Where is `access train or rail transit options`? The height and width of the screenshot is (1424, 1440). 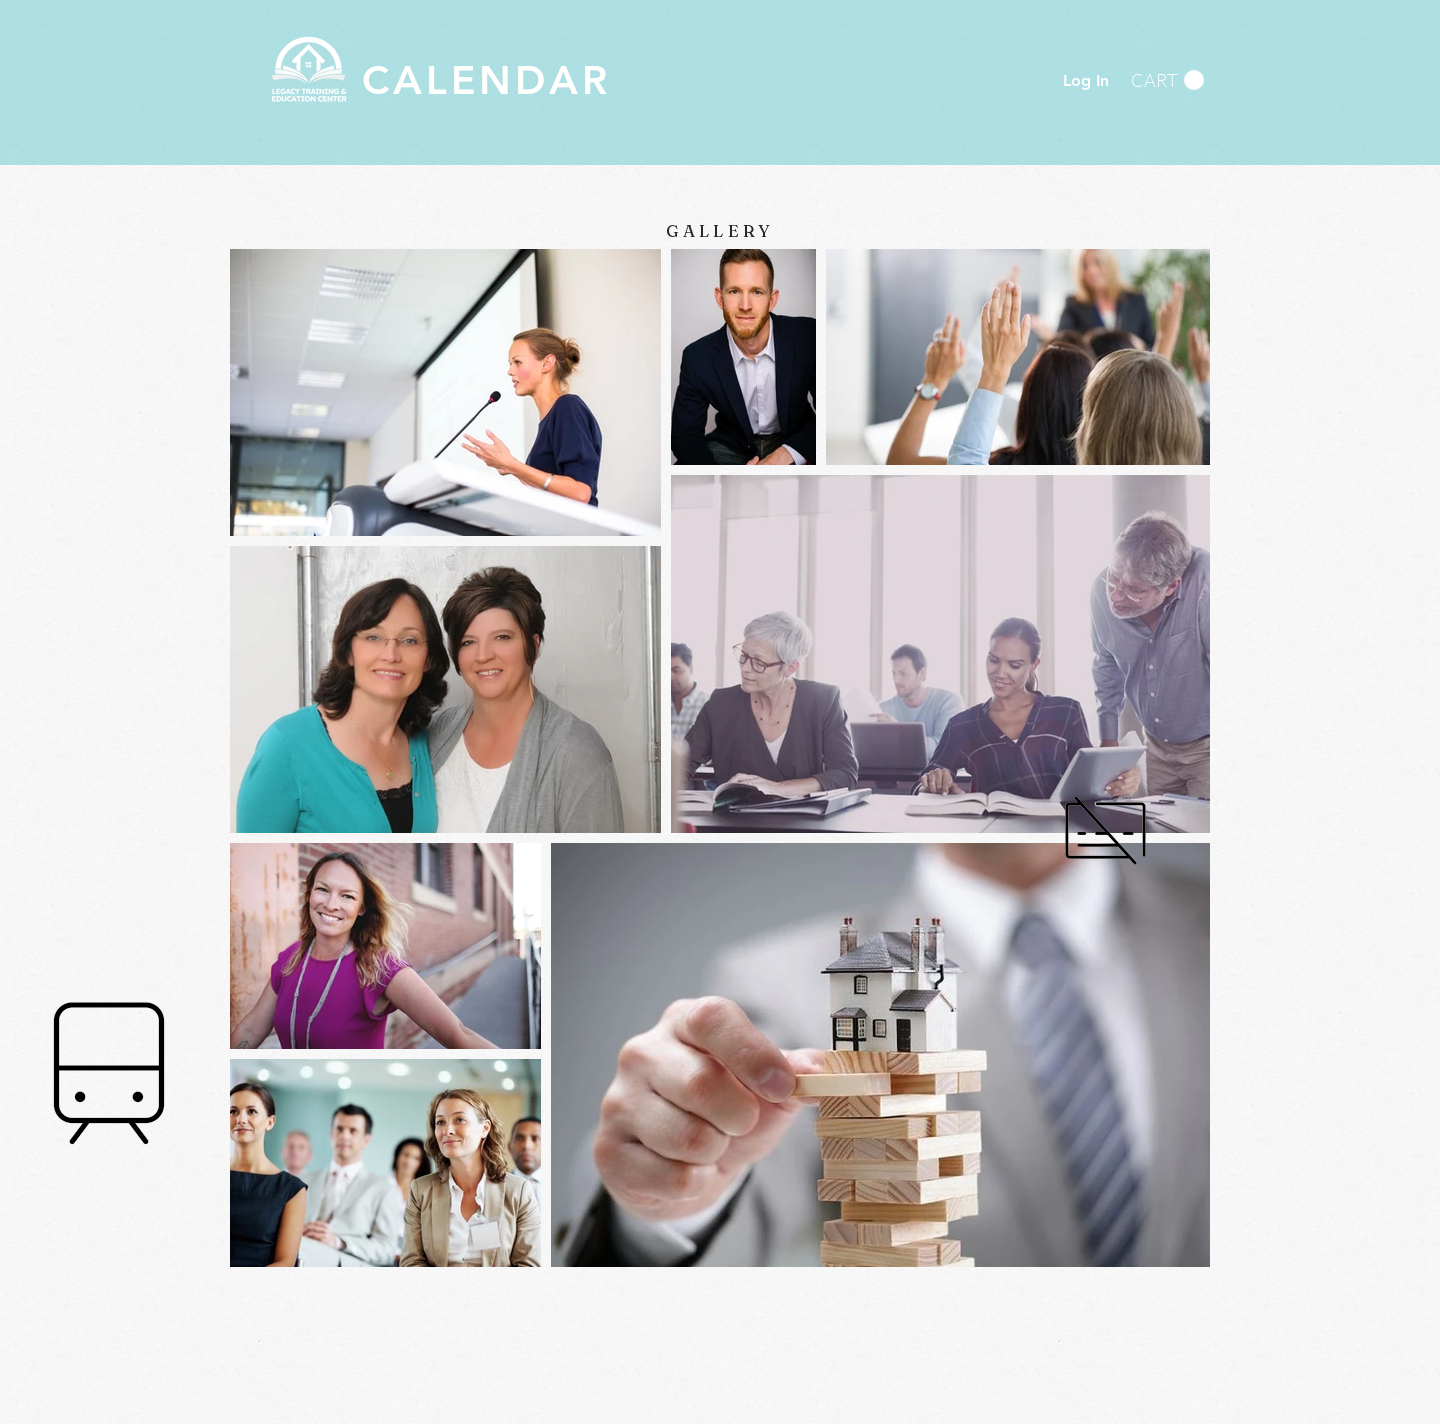 access train or rail transit options is located at coordinates (109, 1068).